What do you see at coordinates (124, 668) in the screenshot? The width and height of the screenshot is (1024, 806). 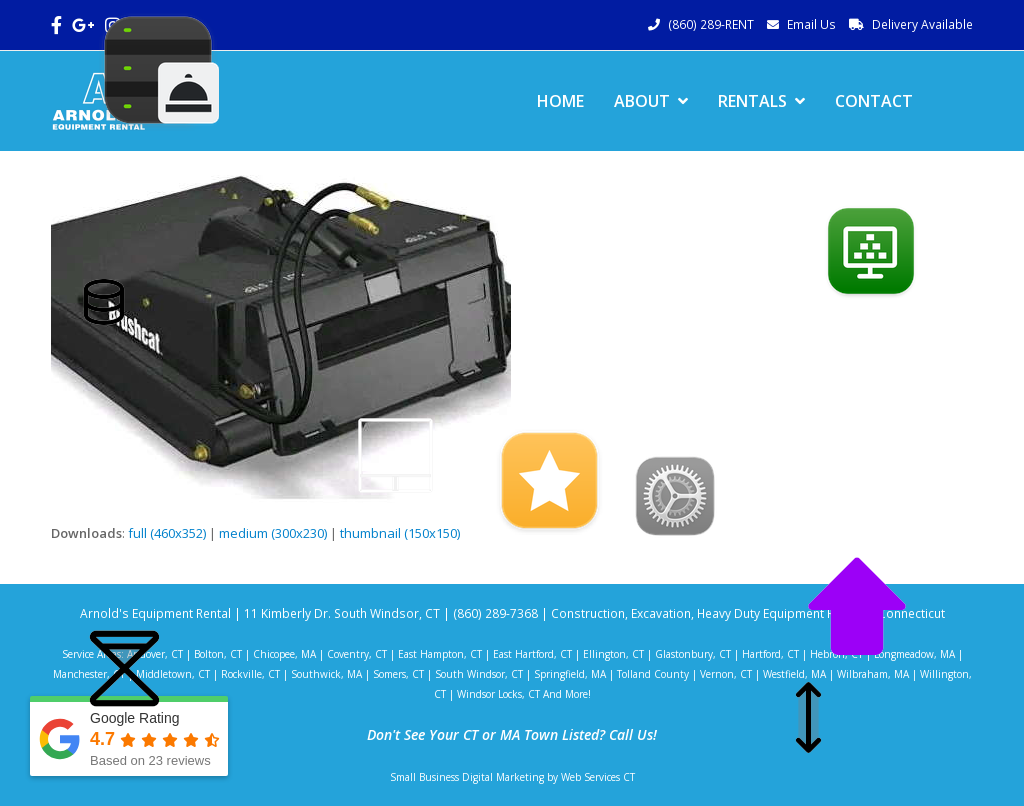 I see `indicates high time remaining on a timer or process` at bounding box center [124, 668].